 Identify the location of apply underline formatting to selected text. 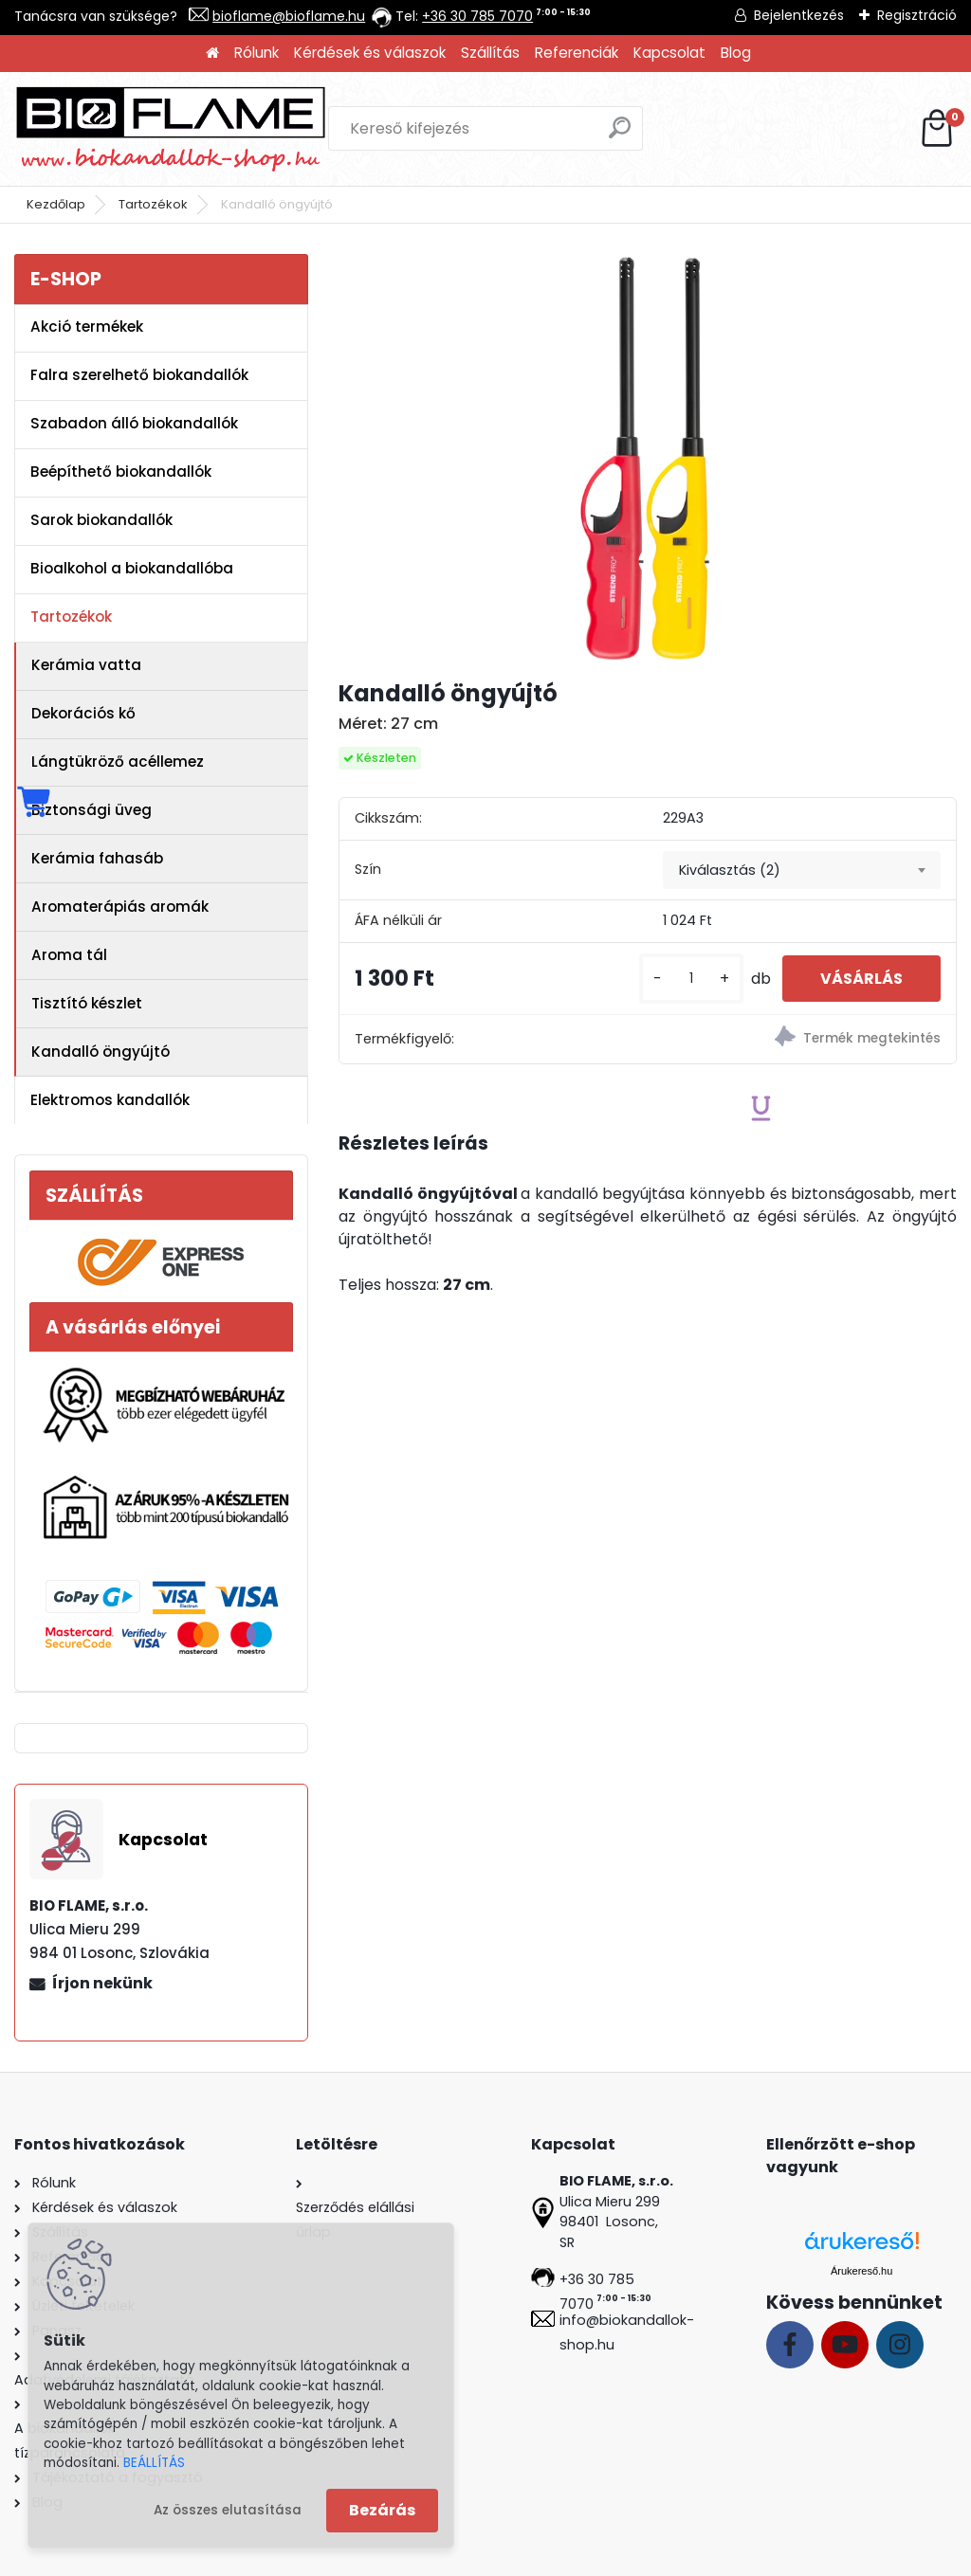
(760, 1108).